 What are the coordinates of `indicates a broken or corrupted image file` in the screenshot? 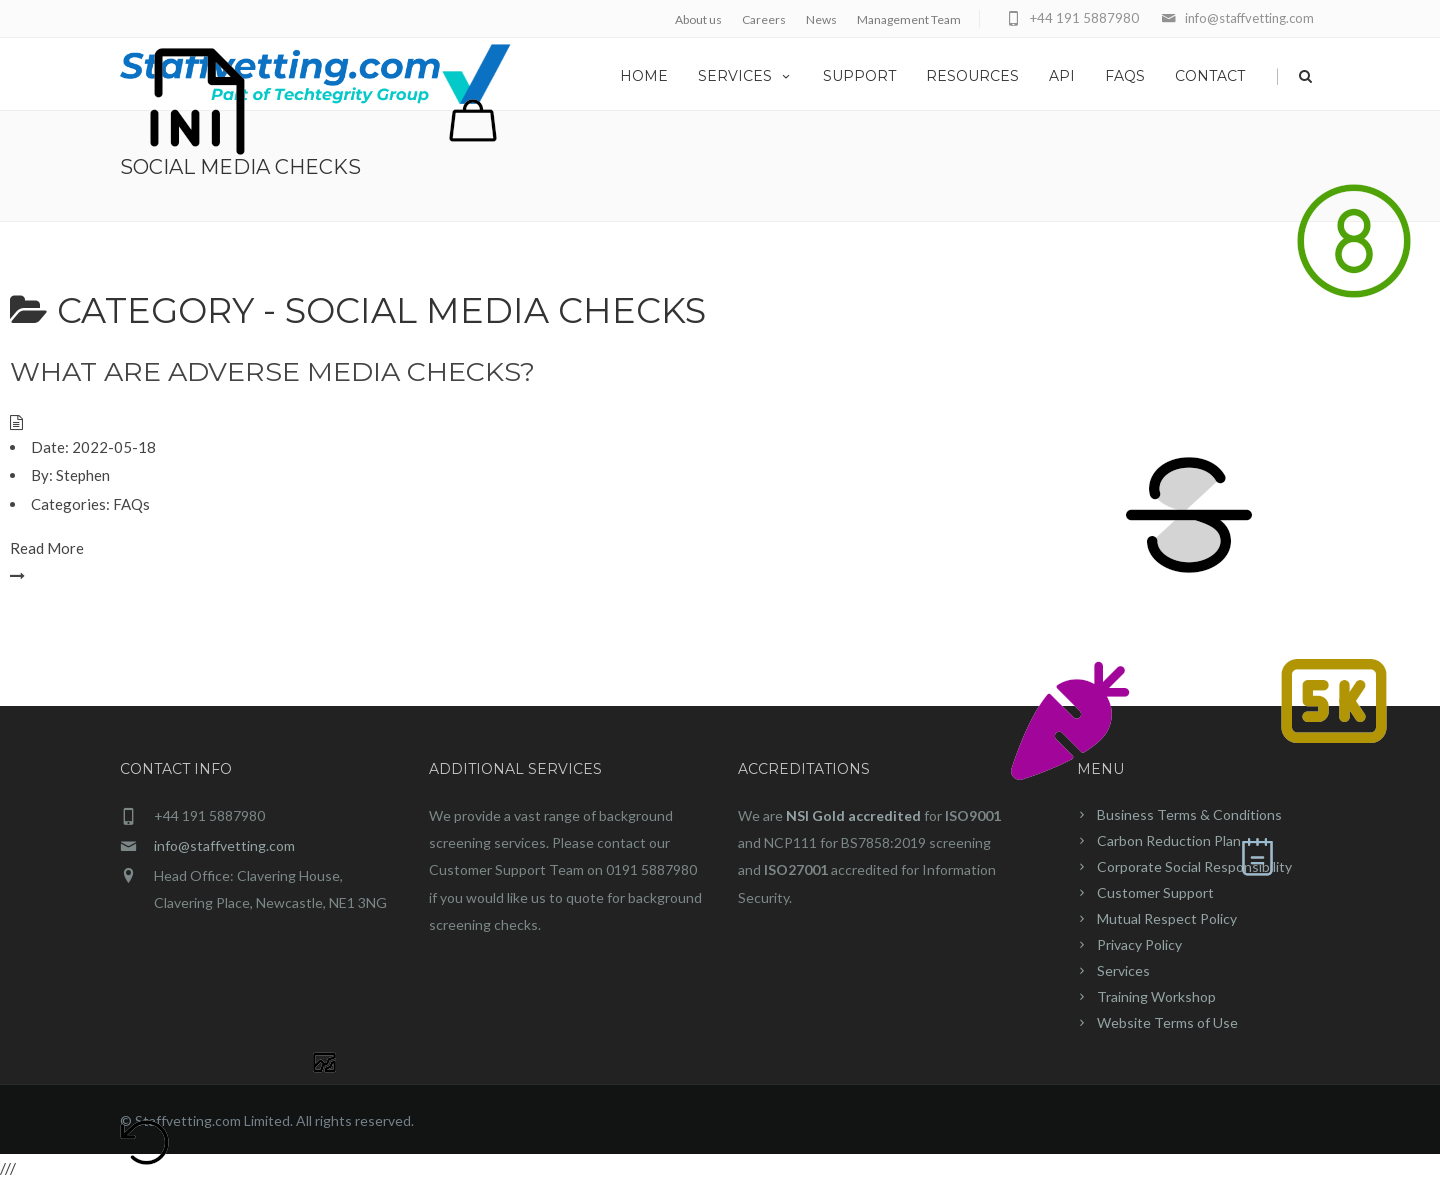 It's located at (324, 1062).